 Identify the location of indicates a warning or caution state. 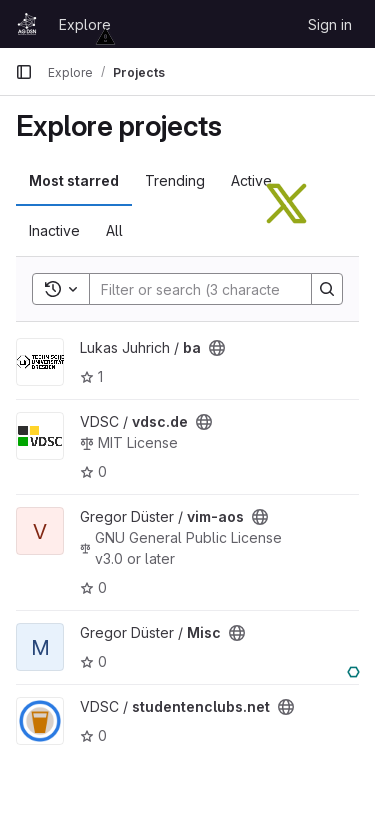
(105, 36).